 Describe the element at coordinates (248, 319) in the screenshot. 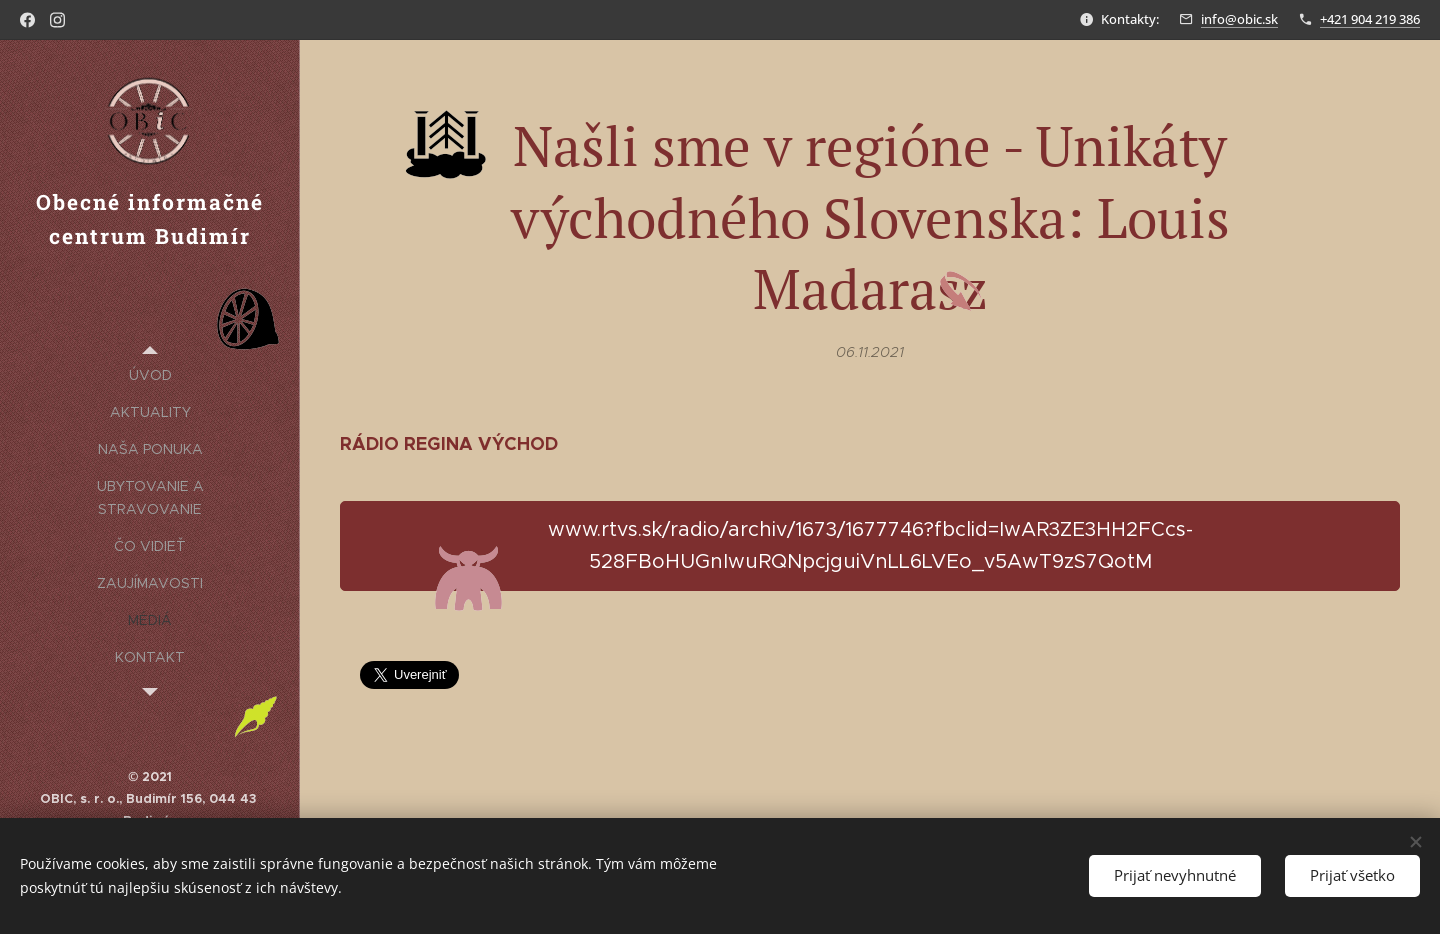

I see `indicates citrus or lemon flavor/ingredient` at that location.